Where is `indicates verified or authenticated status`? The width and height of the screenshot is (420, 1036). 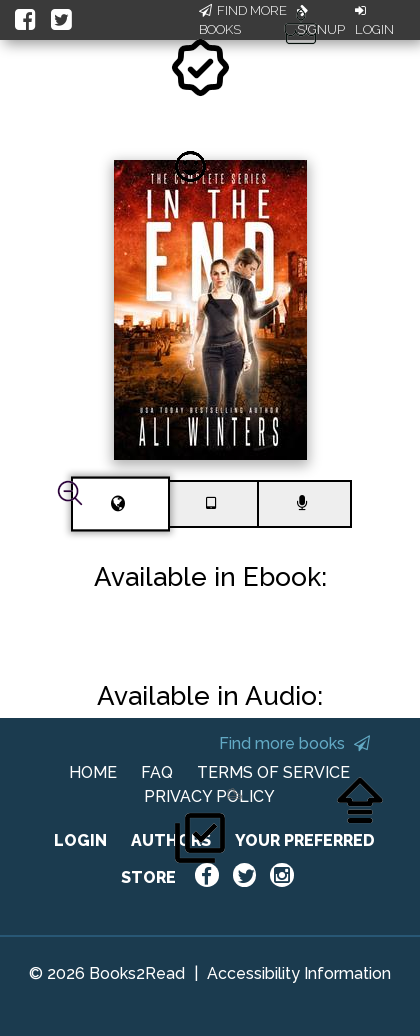 indicates verified or authenticated status is located at coordinates (200, 67).